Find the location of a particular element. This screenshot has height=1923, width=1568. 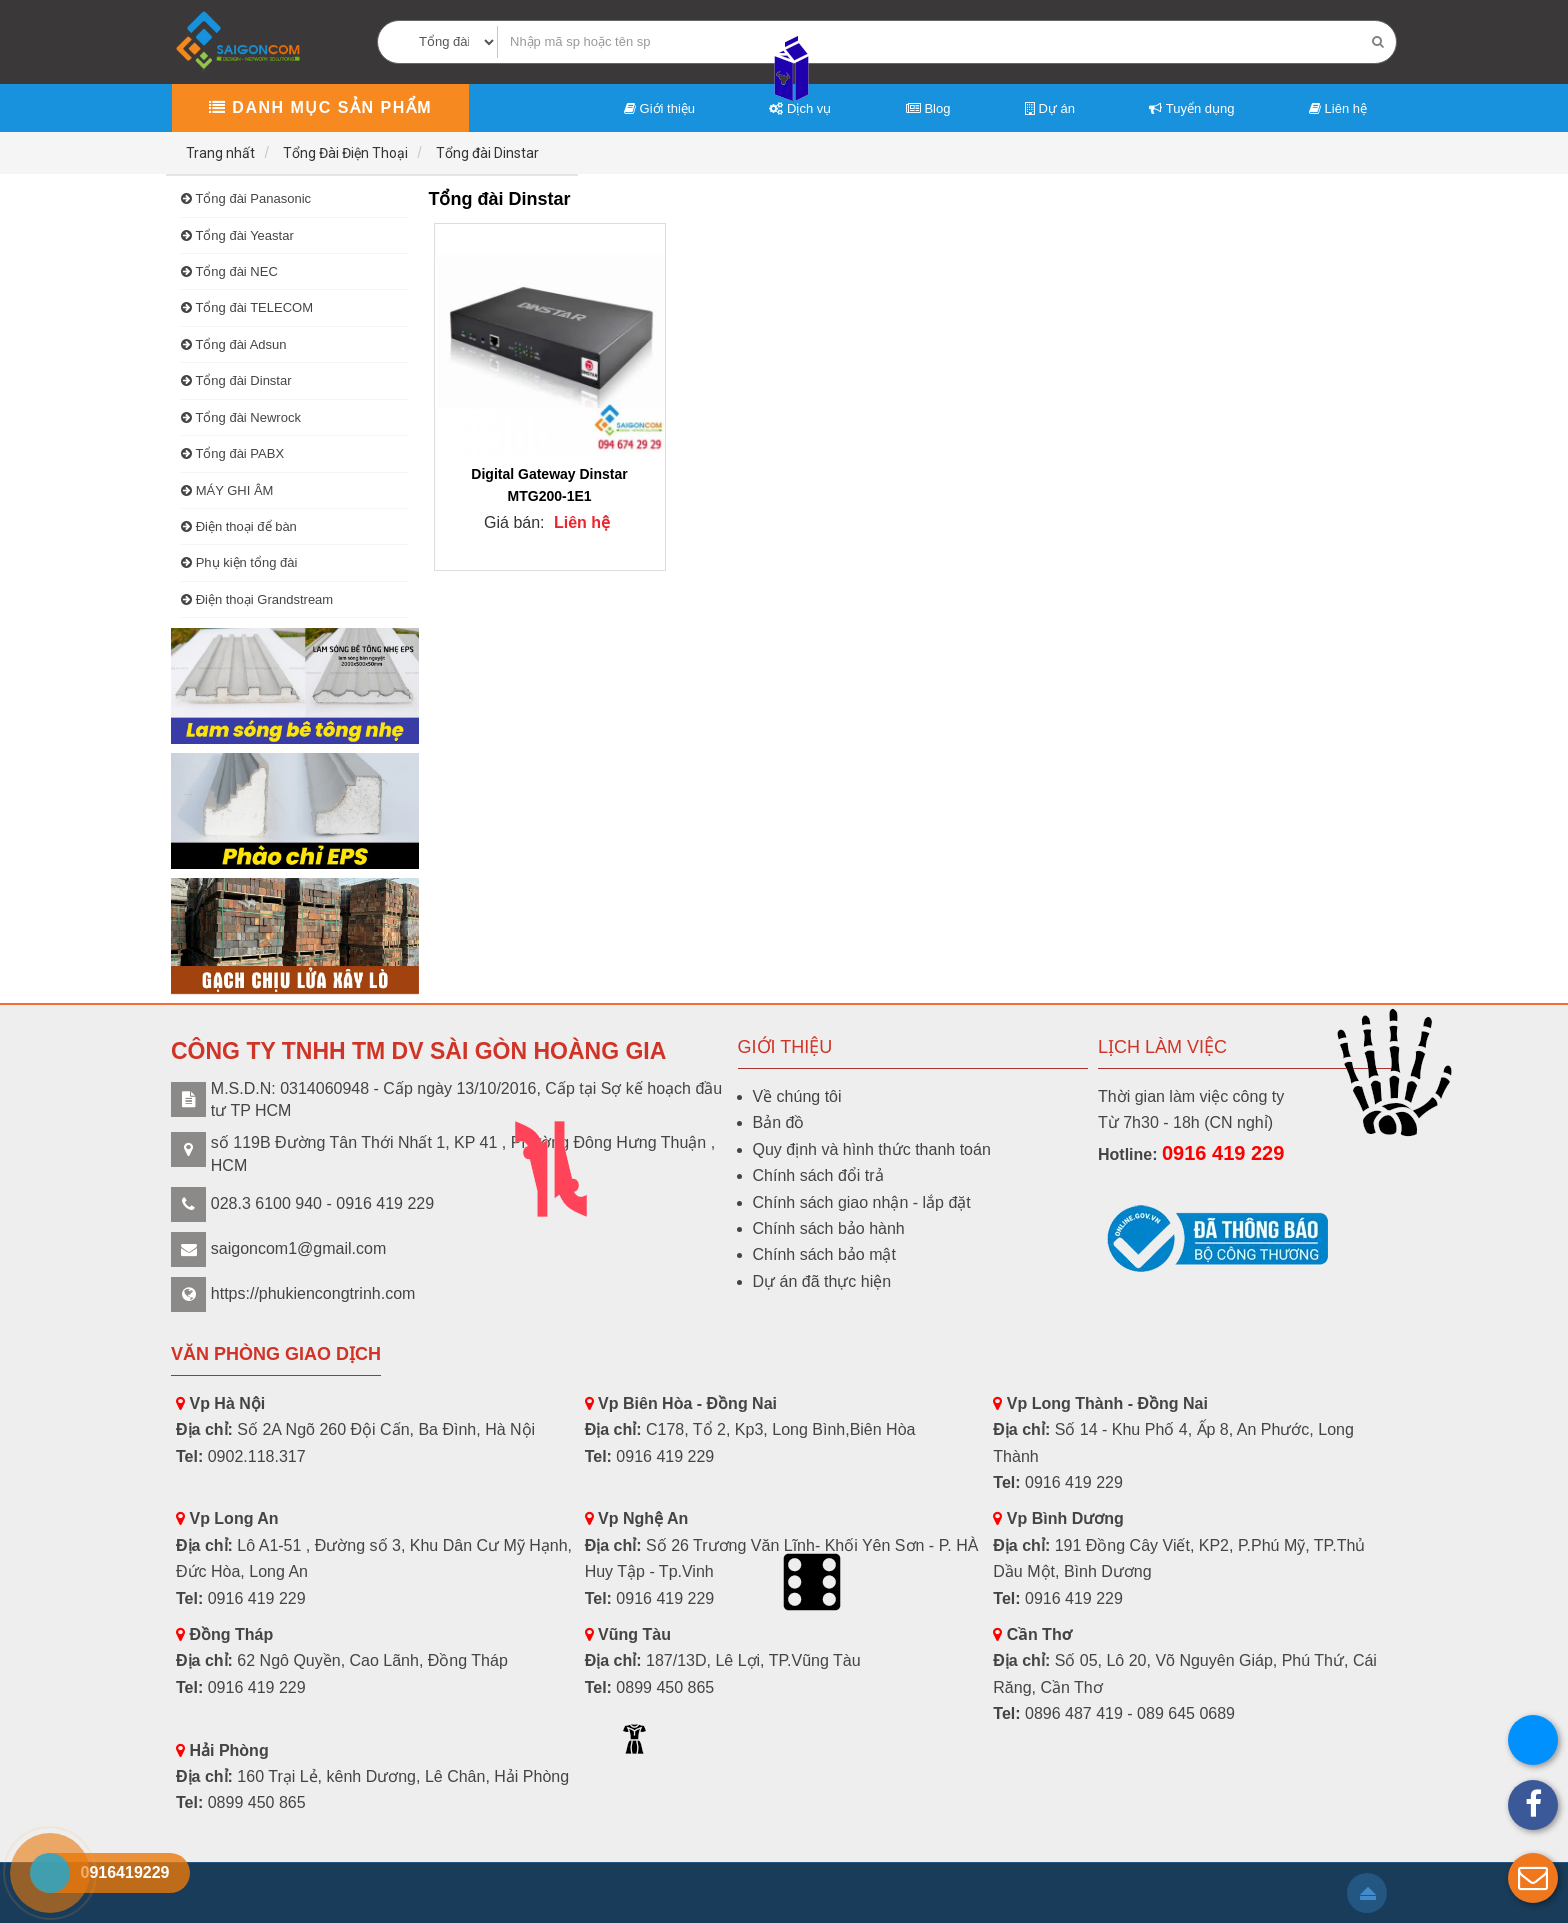

challenge another player to a duel is located at coordinates (551, 1169).